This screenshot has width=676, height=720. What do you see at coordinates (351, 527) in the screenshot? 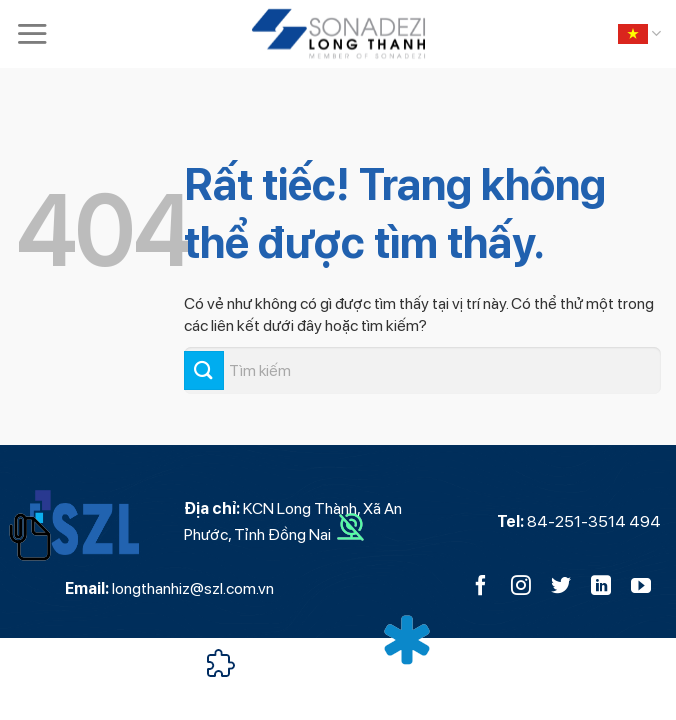
I see `webcam is disabled or turned off` at bounding box center [351, 527].